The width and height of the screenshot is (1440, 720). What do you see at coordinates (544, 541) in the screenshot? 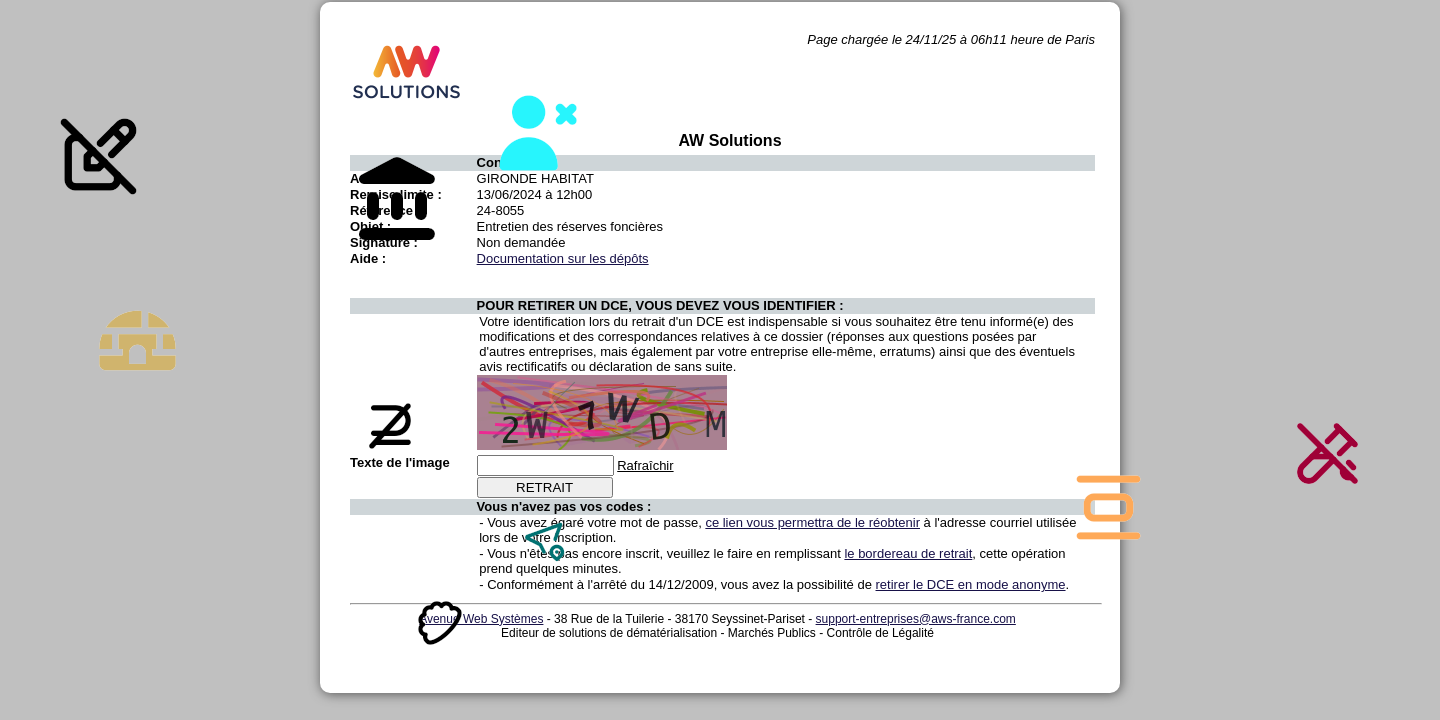
I see `send current location` at bounding box center [544, 541].